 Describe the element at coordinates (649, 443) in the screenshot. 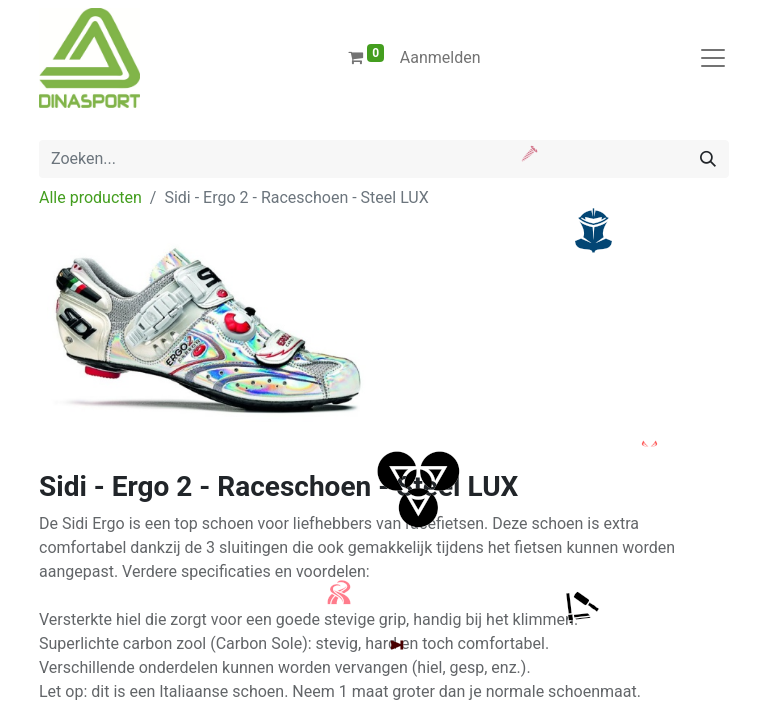

I see `indicates an enemy or hostile character` at that location.